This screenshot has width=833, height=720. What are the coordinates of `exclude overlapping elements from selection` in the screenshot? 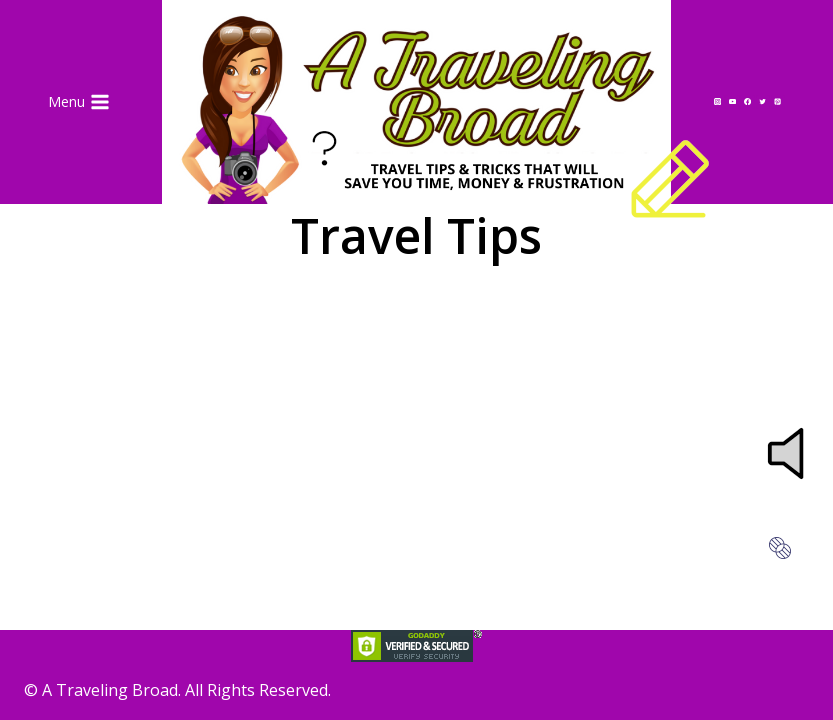 It's located at (780, 548).